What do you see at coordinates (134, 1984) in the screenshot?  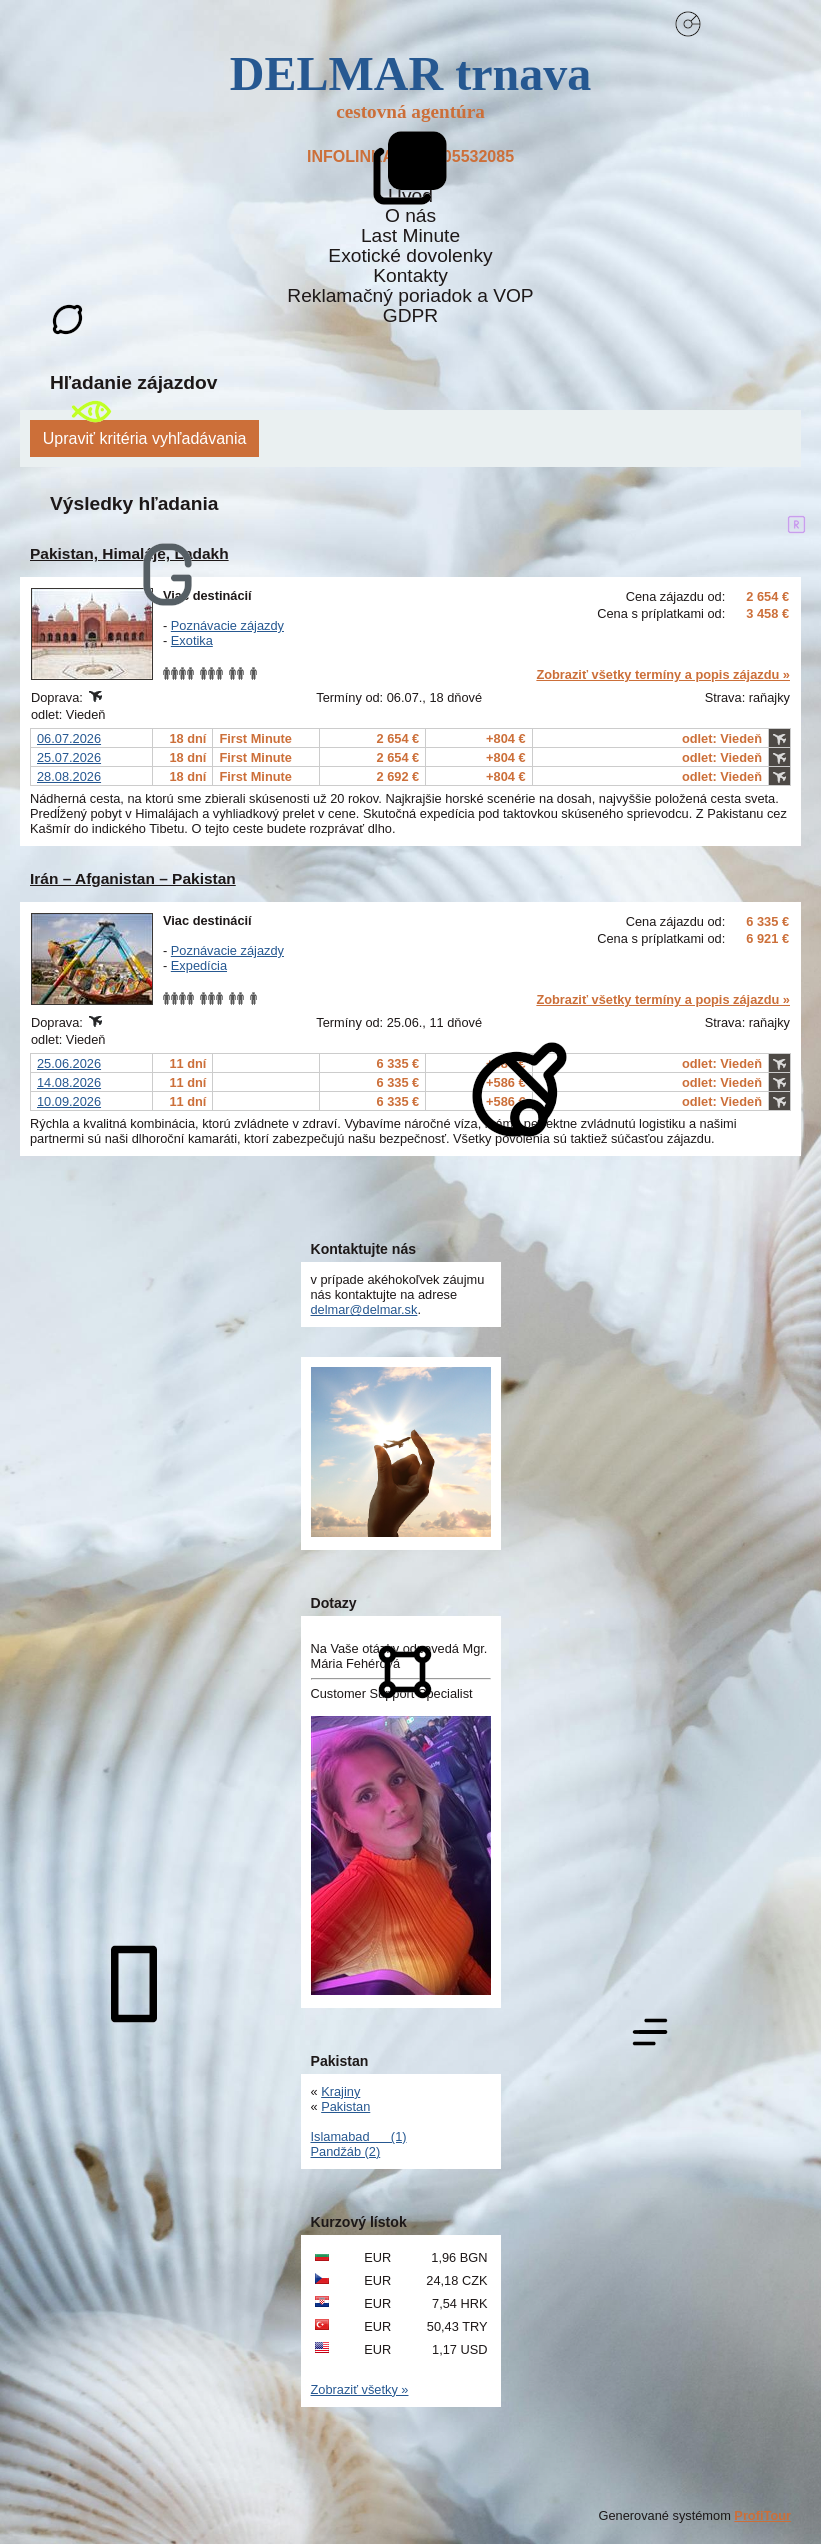 I see `national geographic brand logo` at bounding box center [134, 1984].